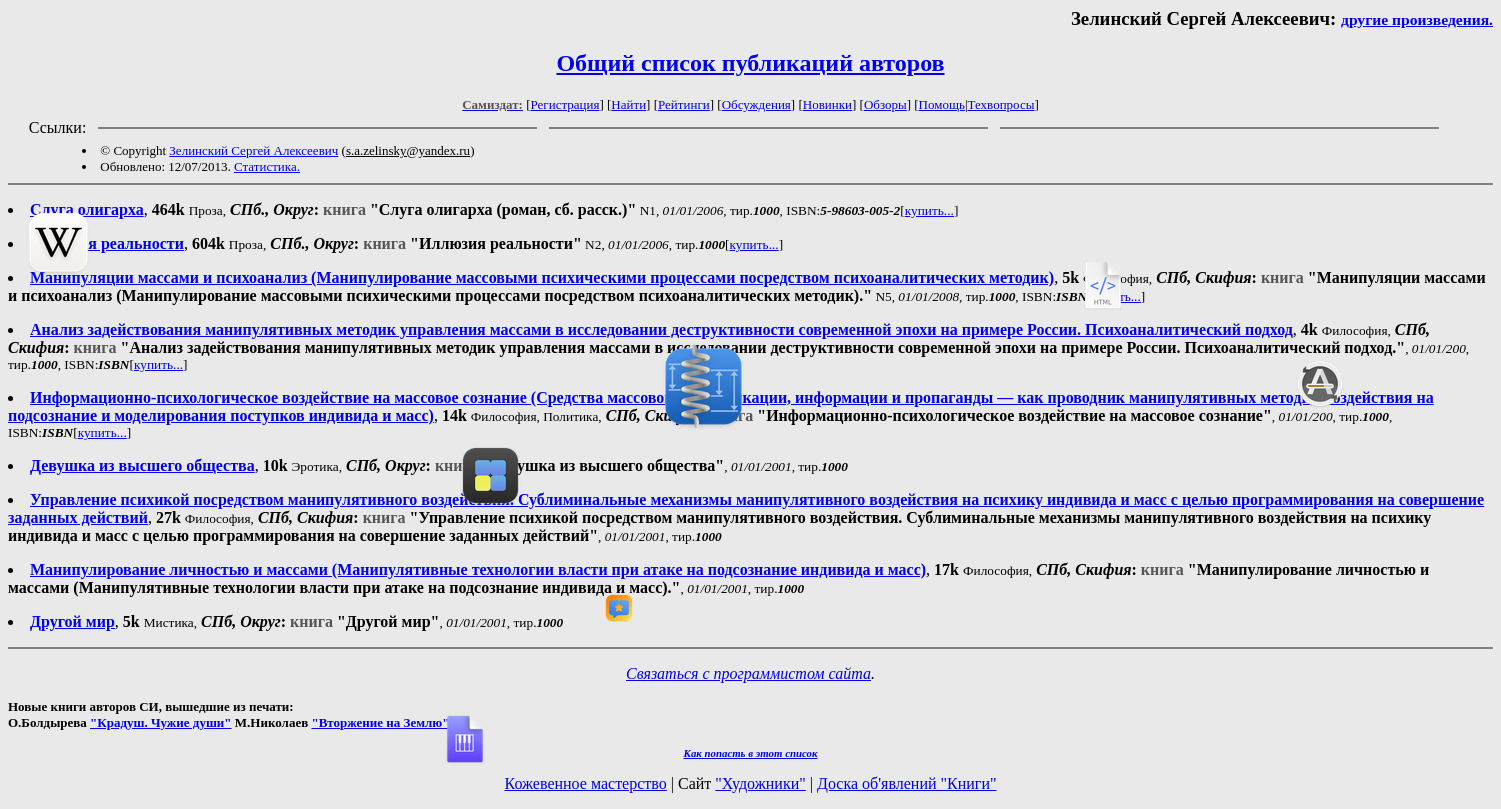 The width and height of the screenshot is (1501, 809). What do you see at coordinates (1103, 286) in the screenshot?
I see `an HTML document or webpage file` at bounding box center [1103, 286].